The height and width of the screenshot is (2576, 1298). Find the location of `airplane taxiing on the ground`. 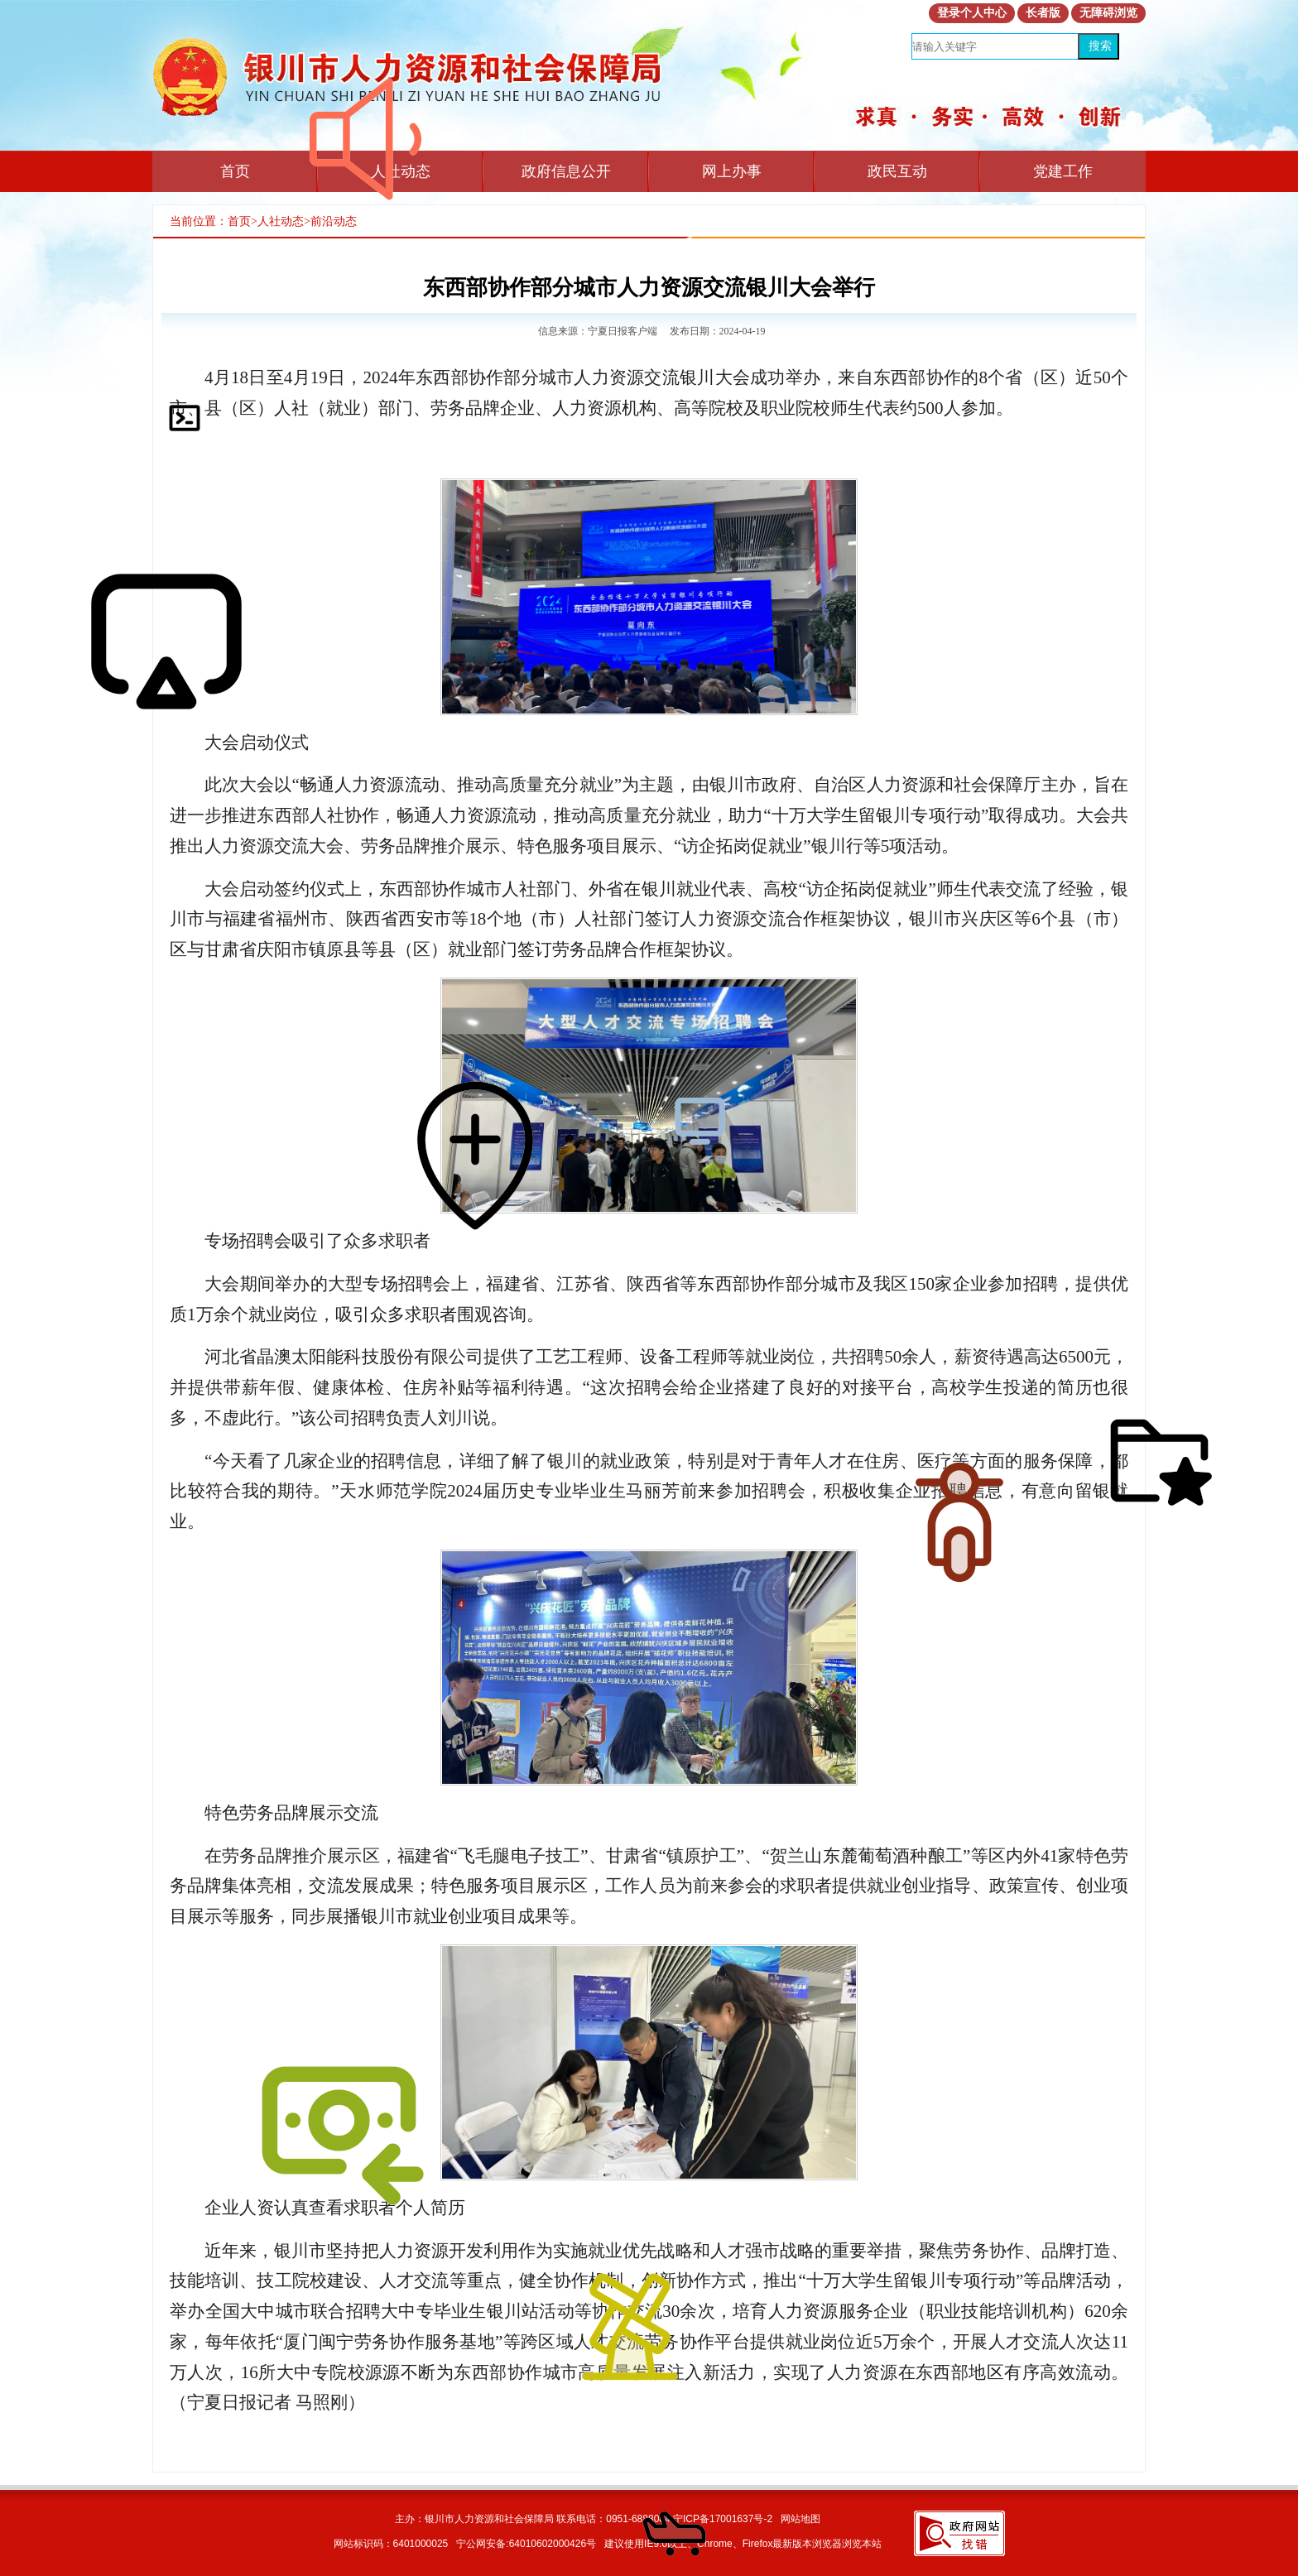

airplane taxiing on the ground is located at coordinates (674, 2532).